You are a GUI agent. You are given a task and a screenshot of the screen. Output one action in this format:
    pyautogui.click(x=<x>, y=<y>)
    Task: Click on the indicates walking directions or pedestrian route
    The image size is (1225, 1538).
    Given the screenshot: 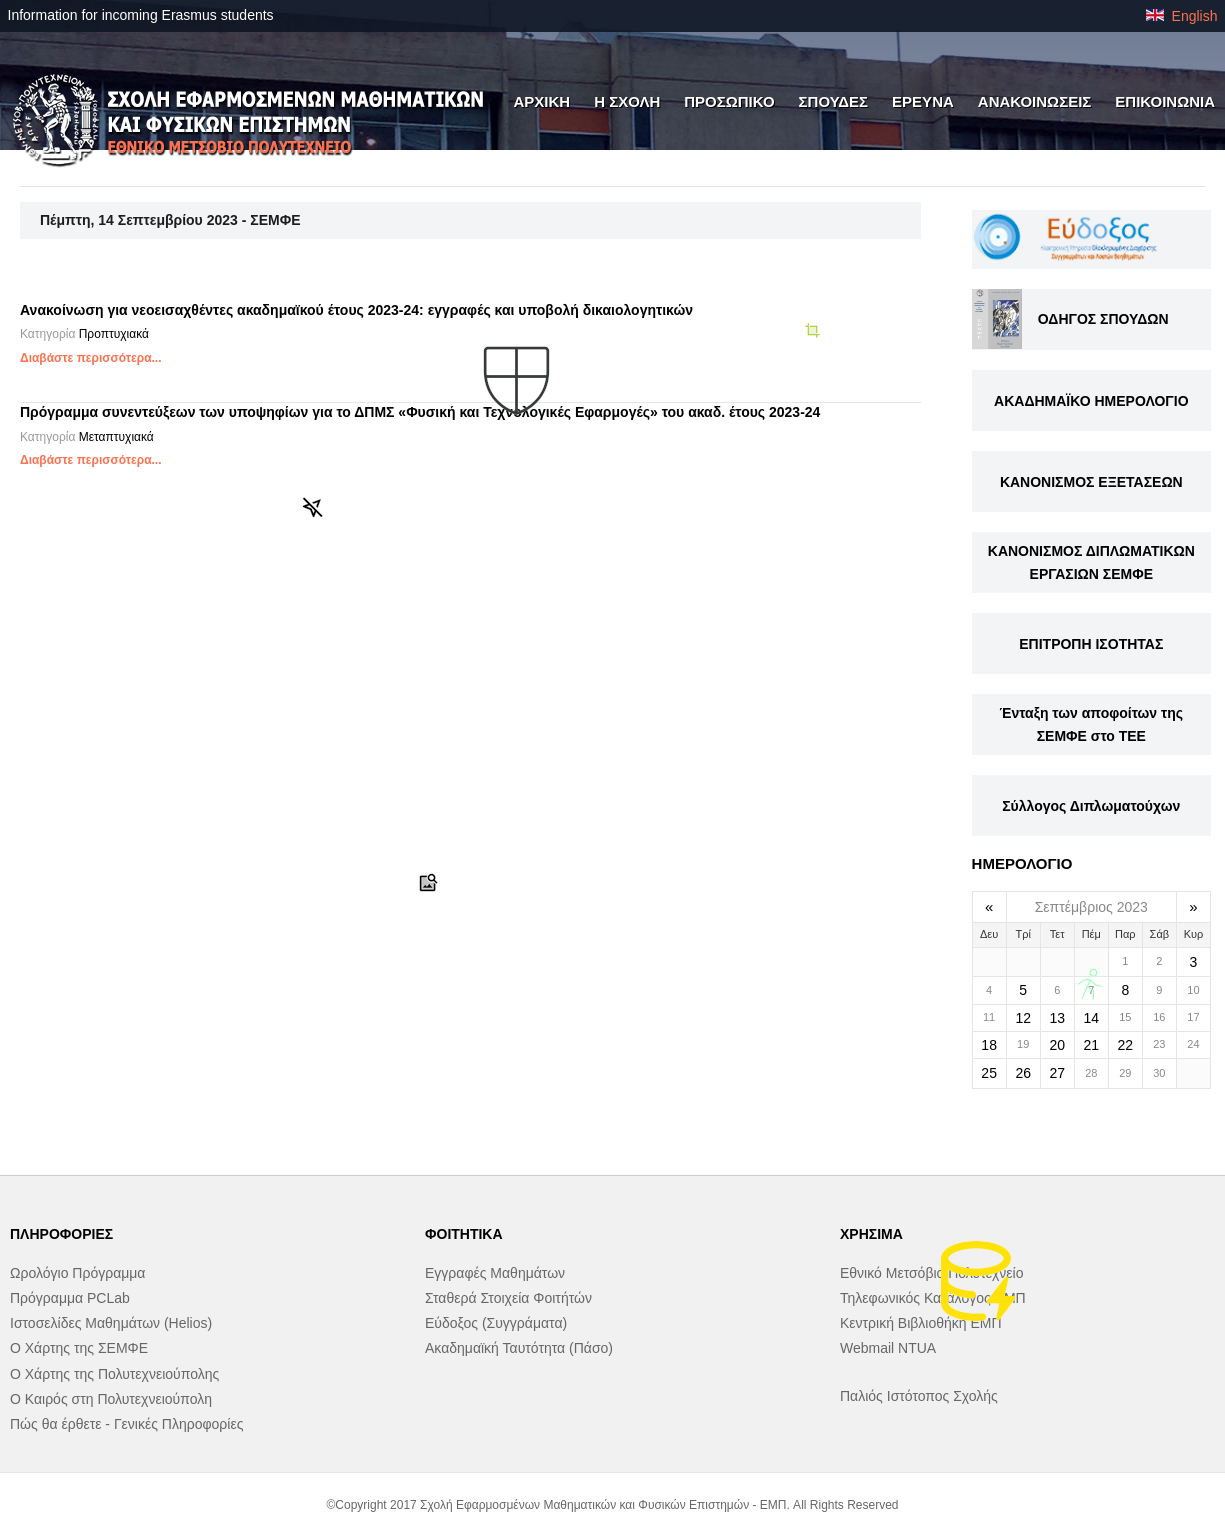 What is the action you would take?
    pyautogui.click(x=1090, y=984)
    